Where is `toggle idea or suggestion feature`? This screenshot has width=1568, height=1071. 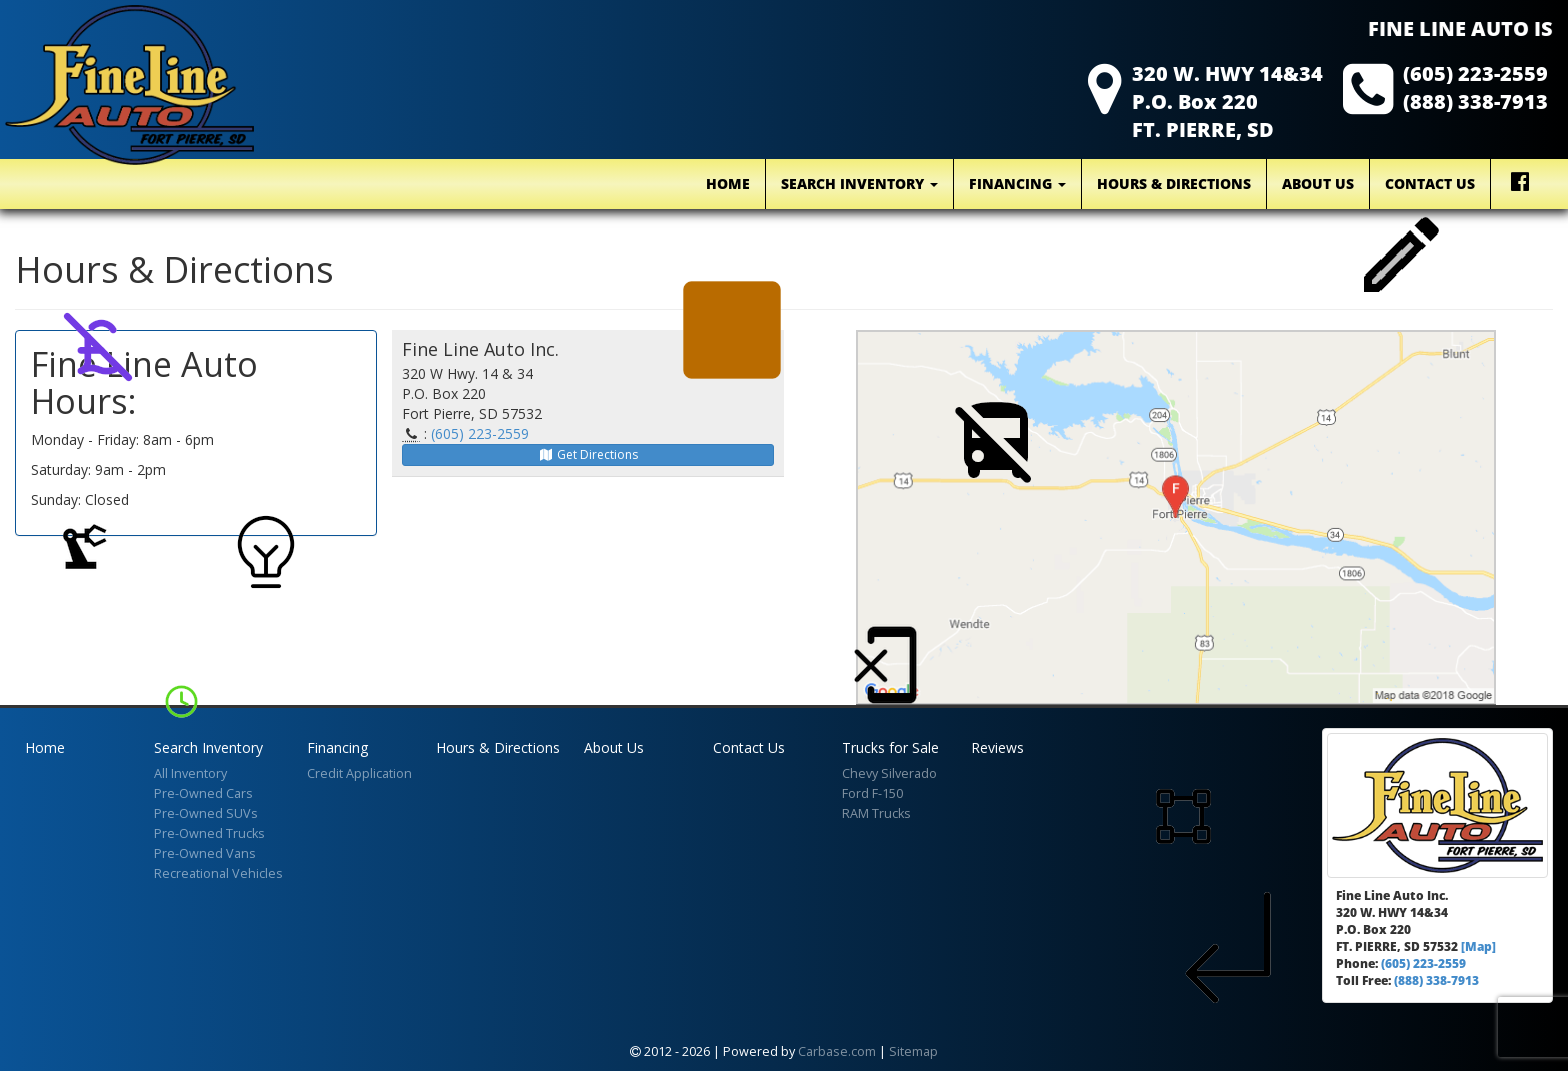 toggle idea or suggestion feature is located at coordinates (266, 552).